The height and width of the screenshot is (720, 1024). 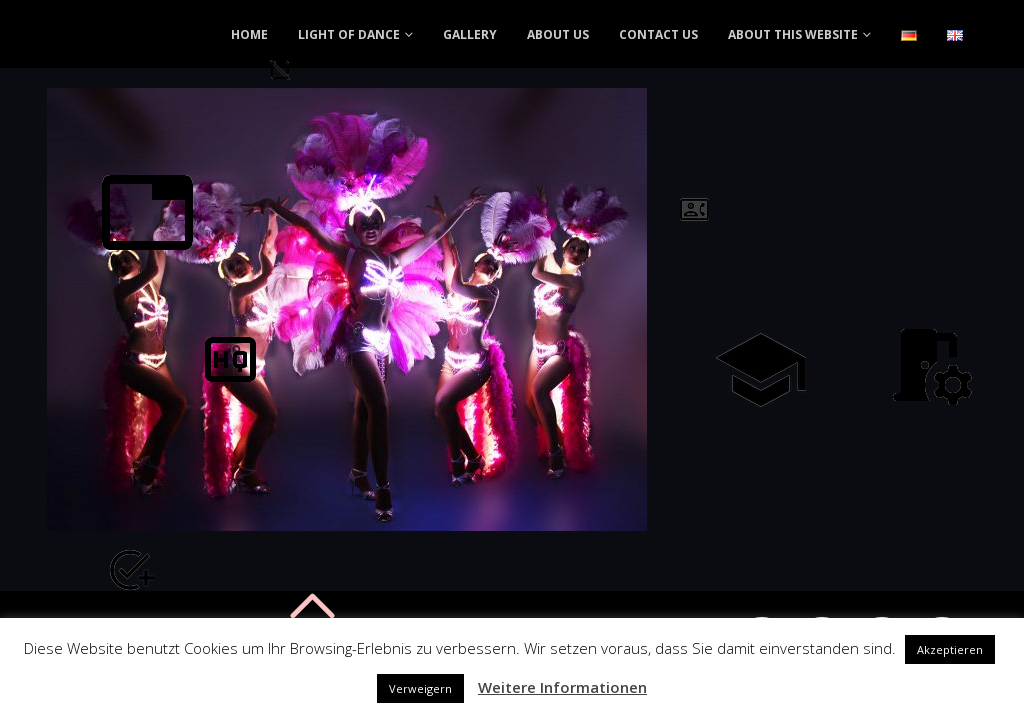 I want to click on view contact's phone information, so click(x=694, y=209).